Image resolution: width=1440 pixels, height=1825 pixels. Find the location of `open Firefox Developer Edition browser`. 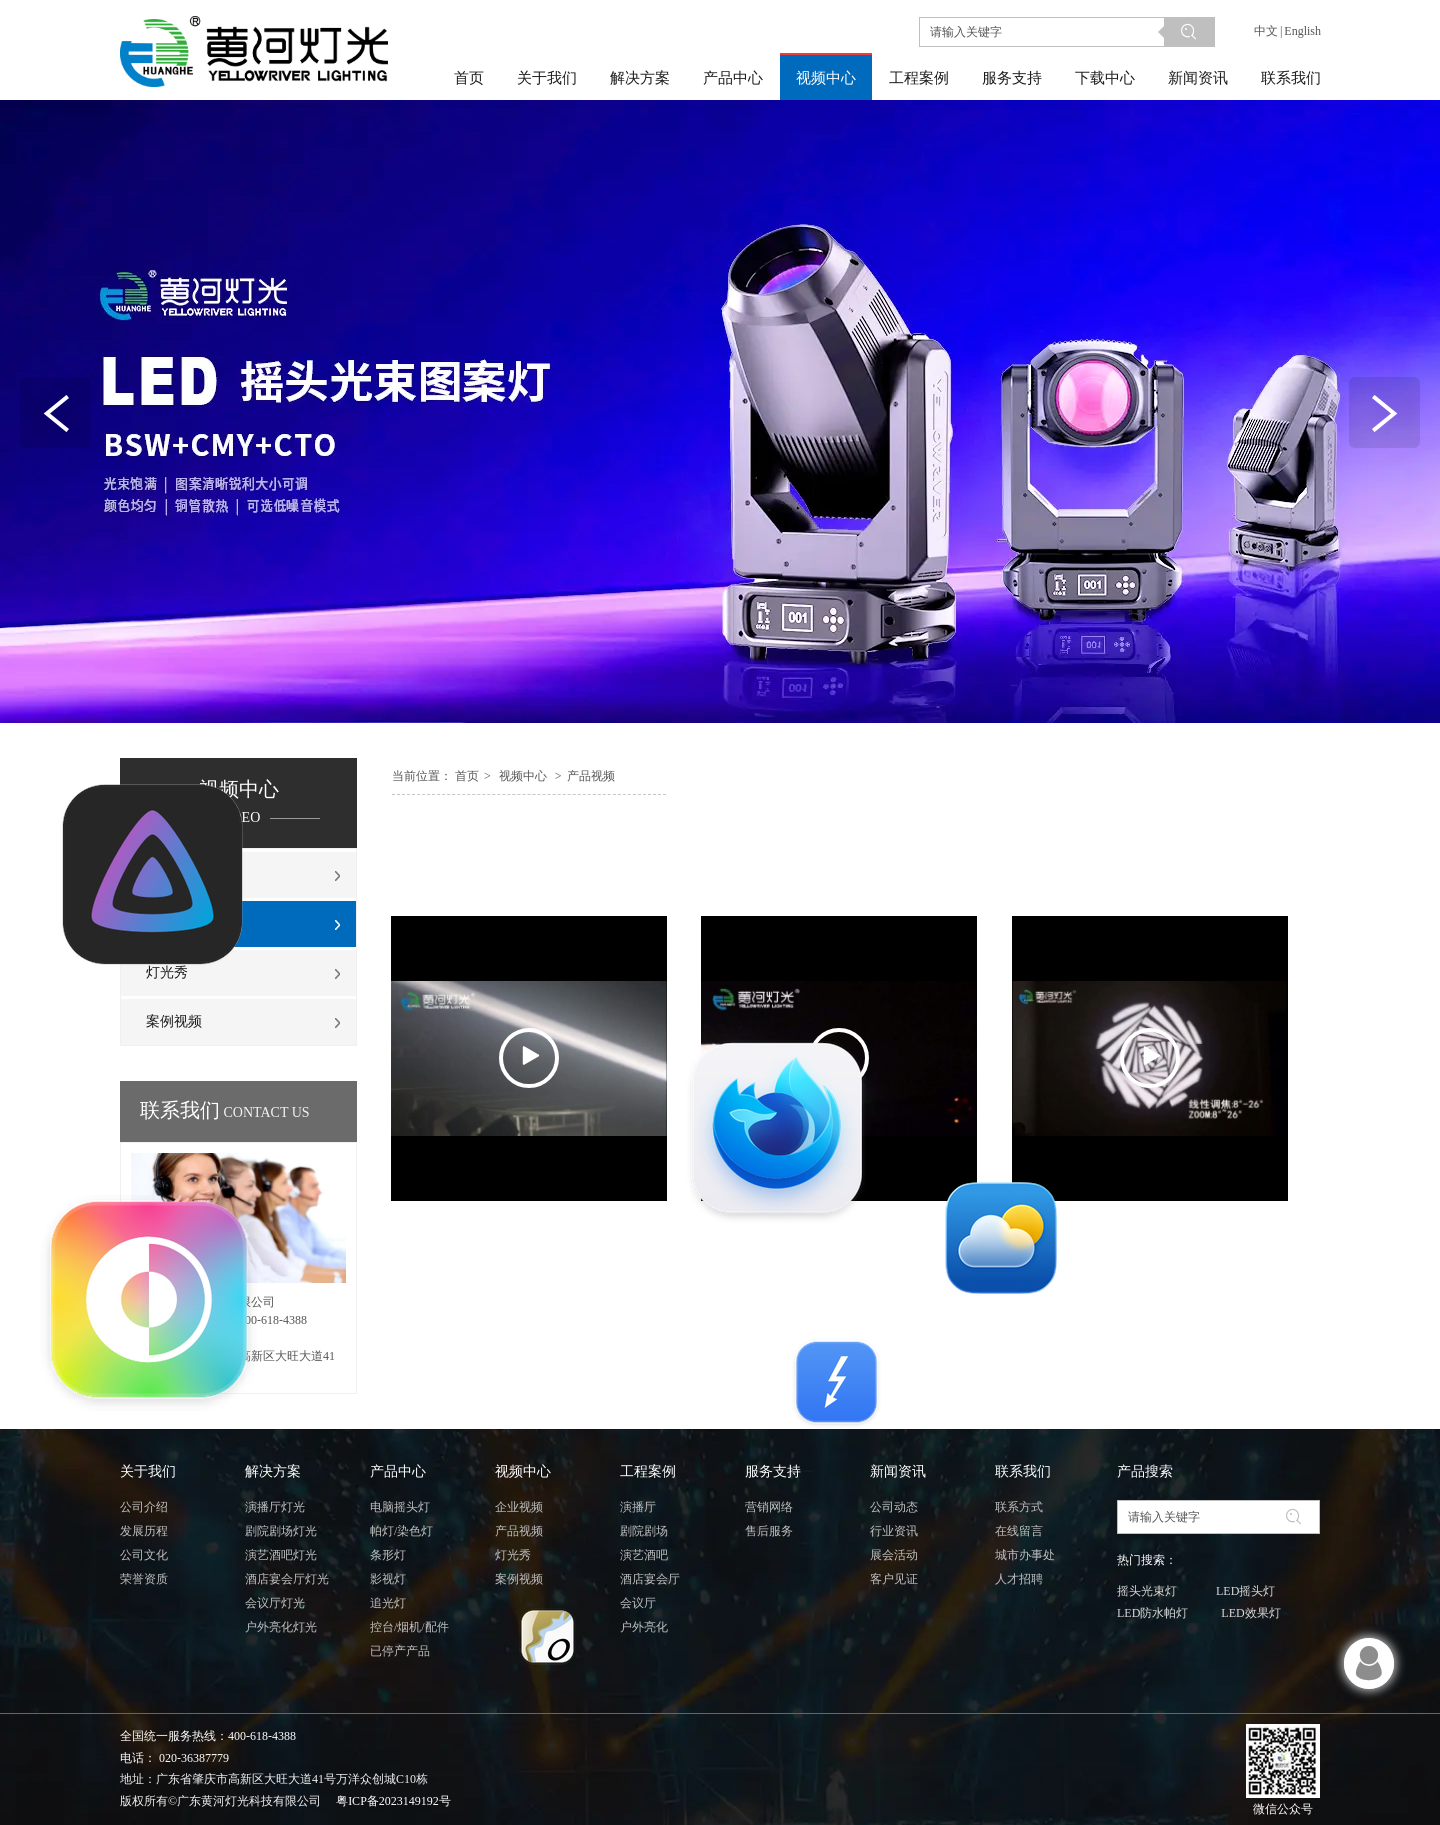

open Firefox Developer Edition browser is located at coordinates (777, 1128).